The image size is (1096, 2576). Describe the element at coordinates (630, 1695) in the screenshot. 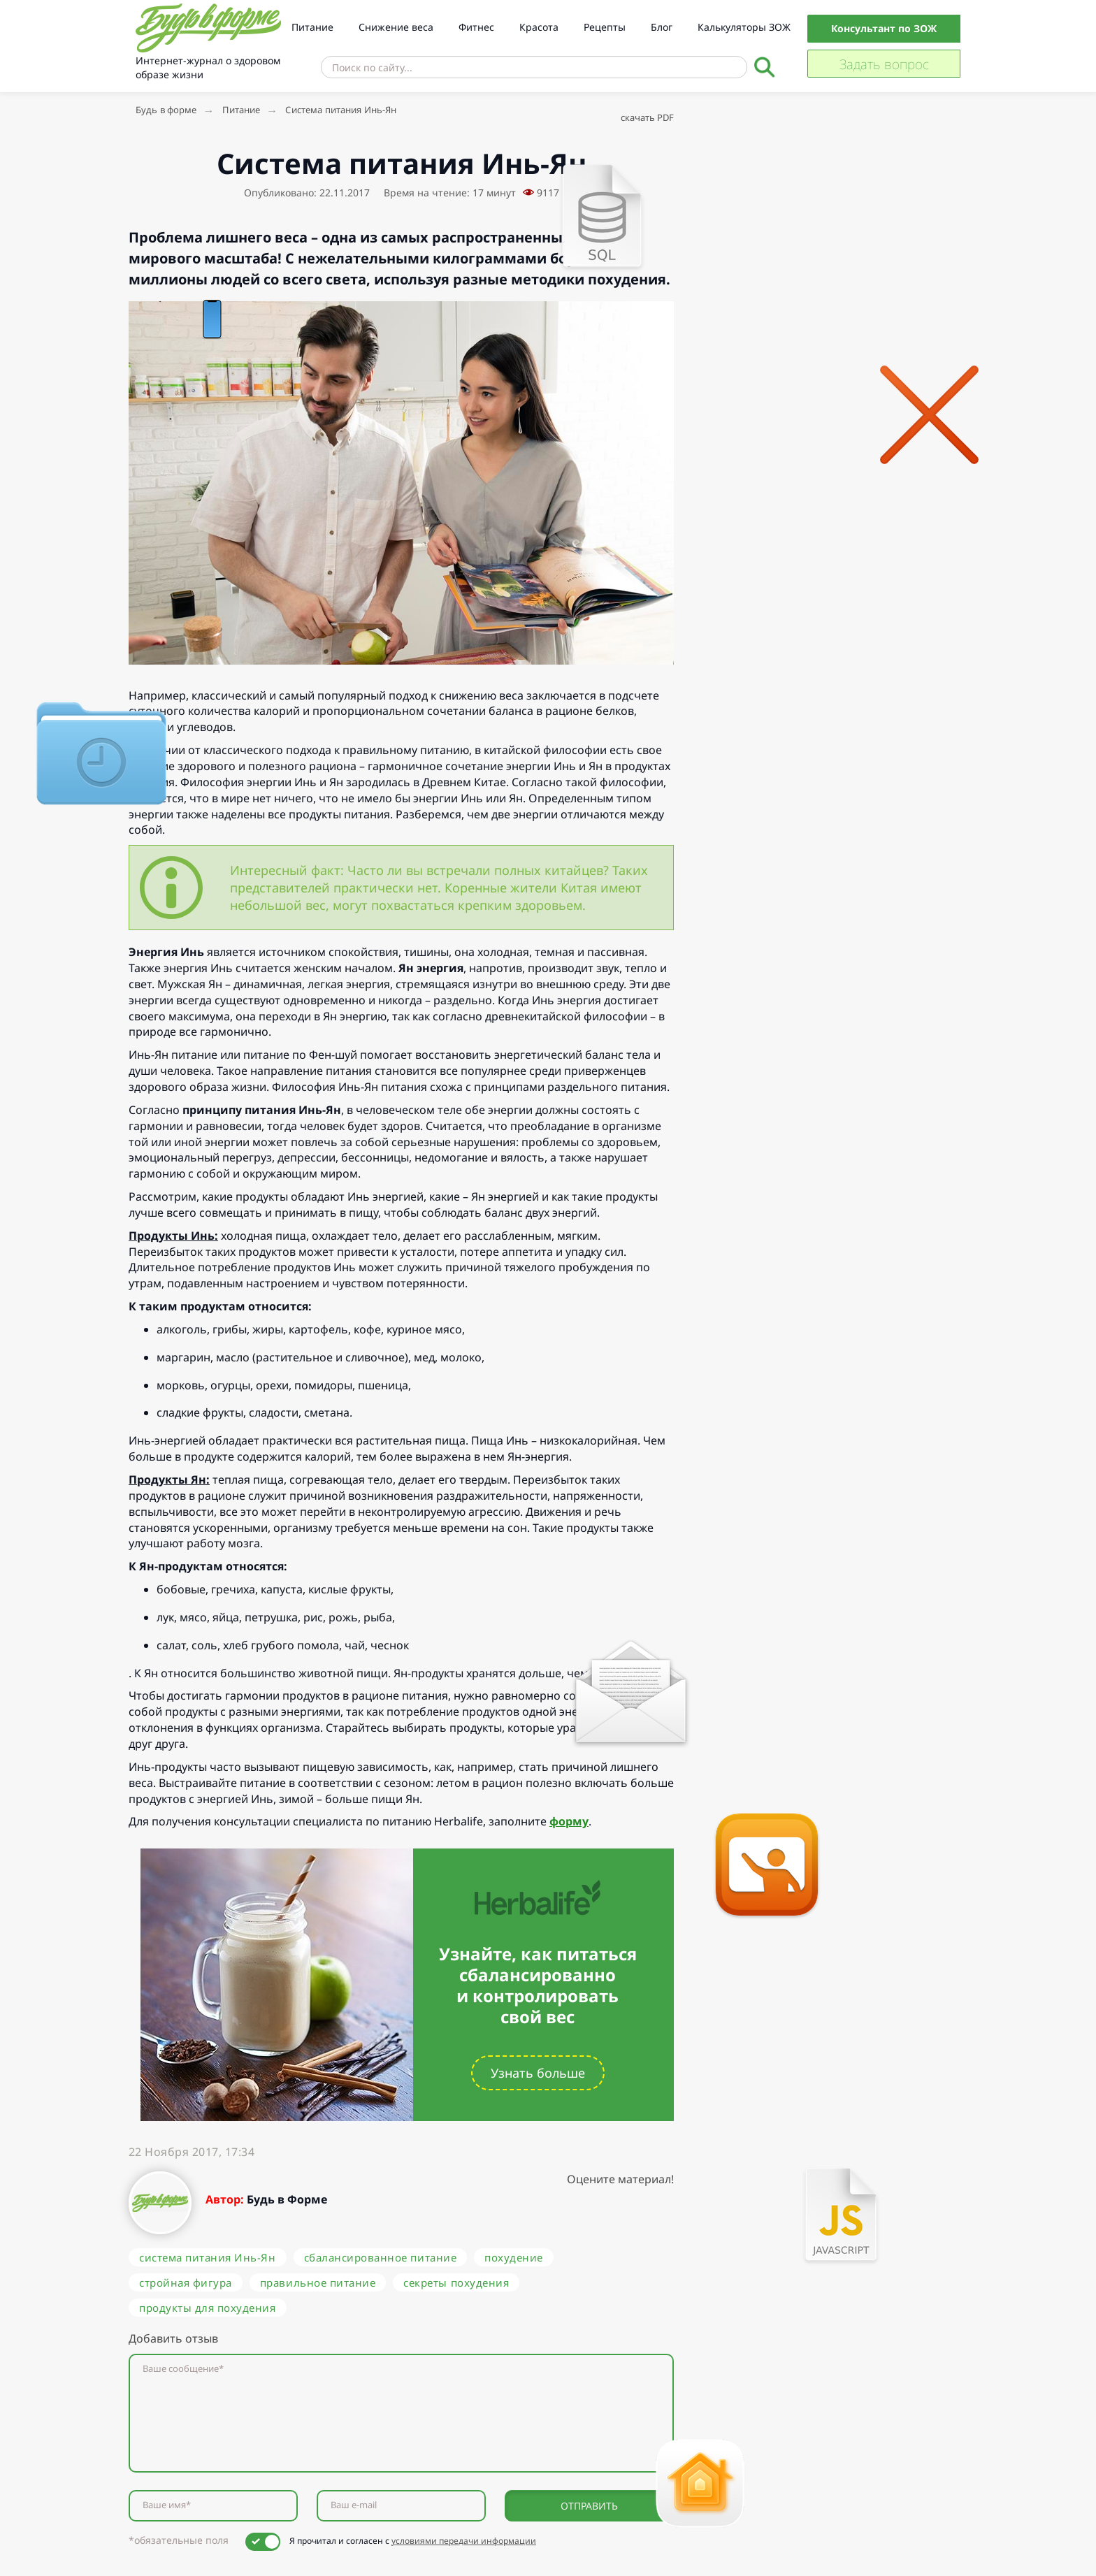

I see `open mail or email application` at that location.